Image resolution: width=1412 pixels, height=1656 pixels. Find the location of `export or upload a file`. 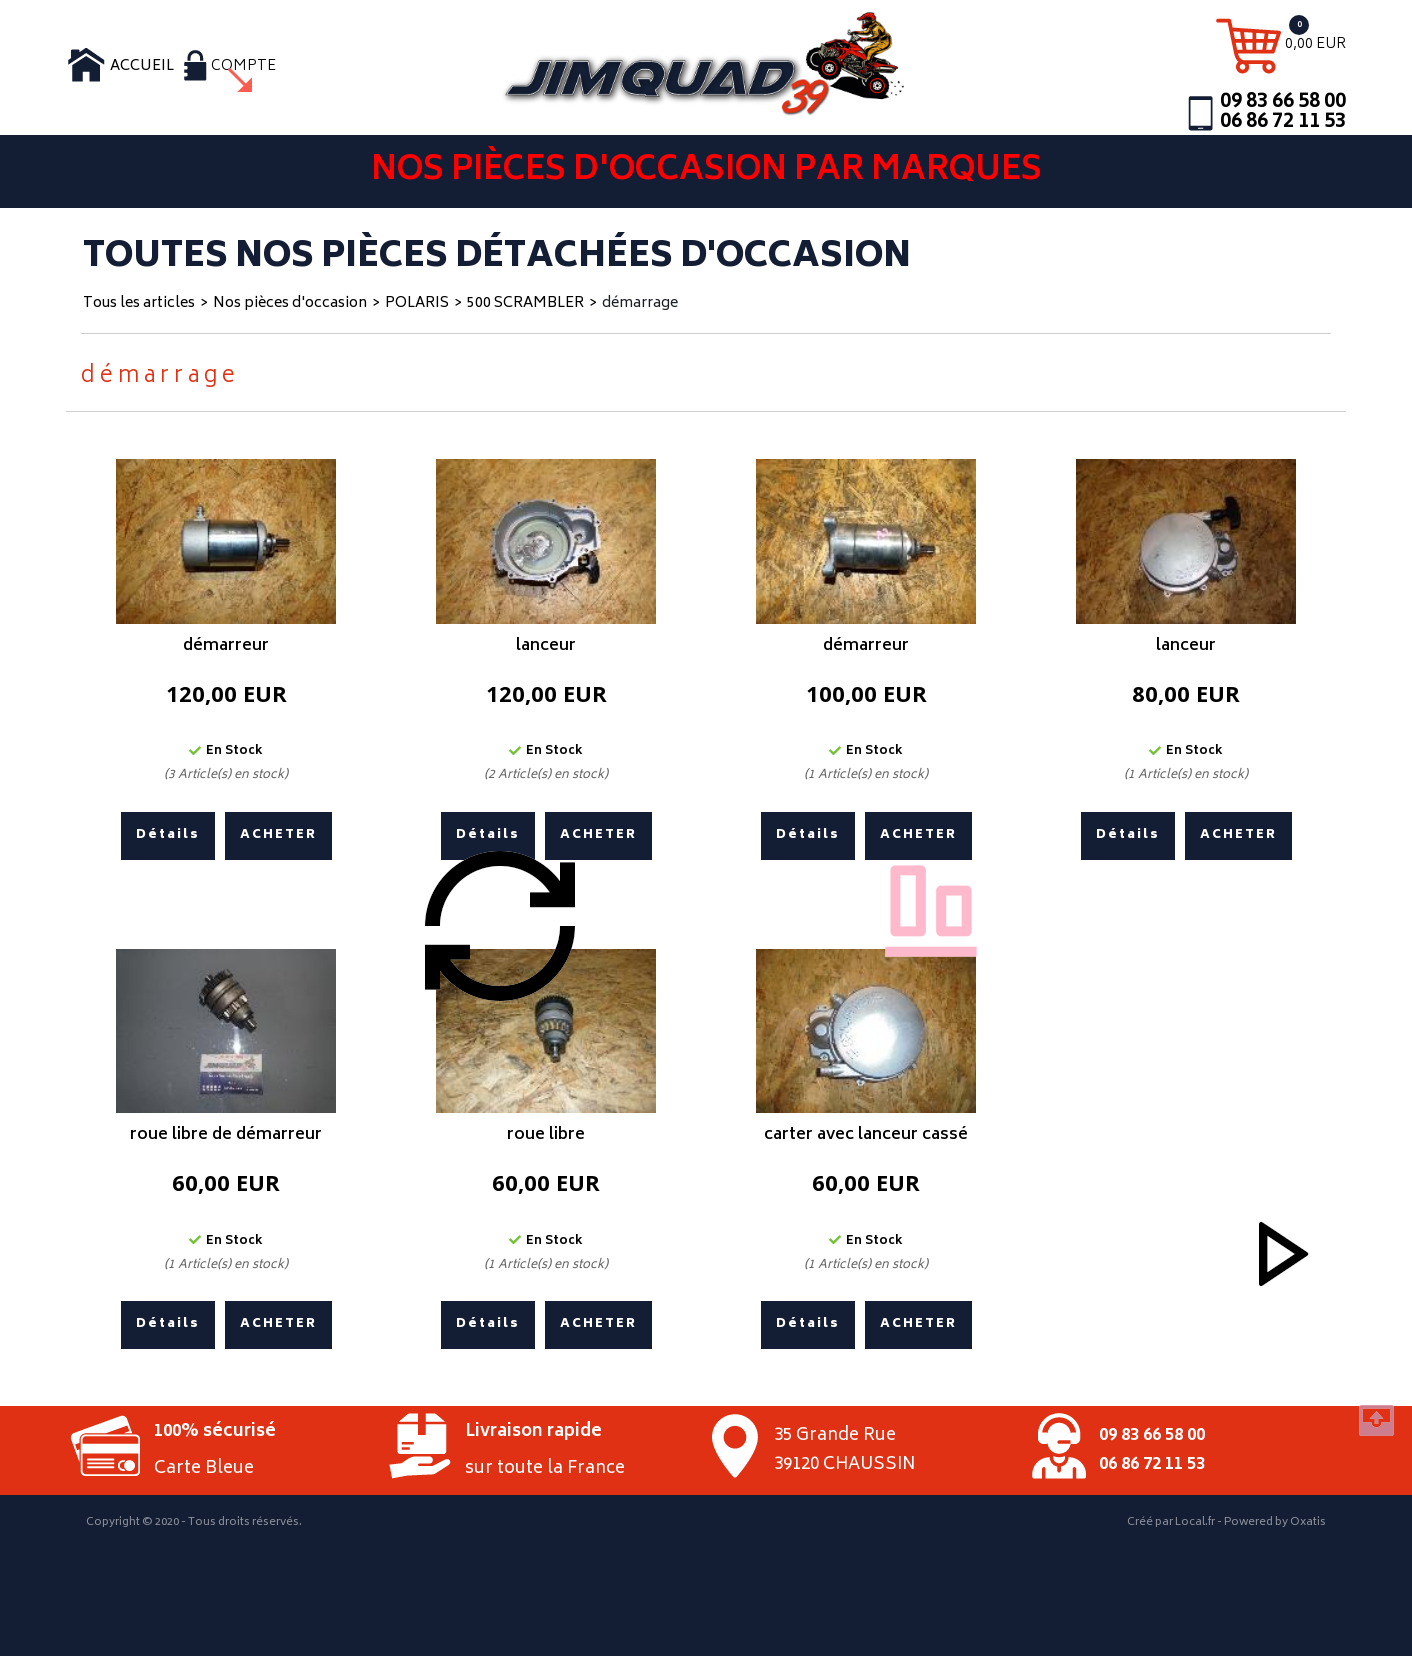

export or upload a file is located at coordinates (1376, 1420).